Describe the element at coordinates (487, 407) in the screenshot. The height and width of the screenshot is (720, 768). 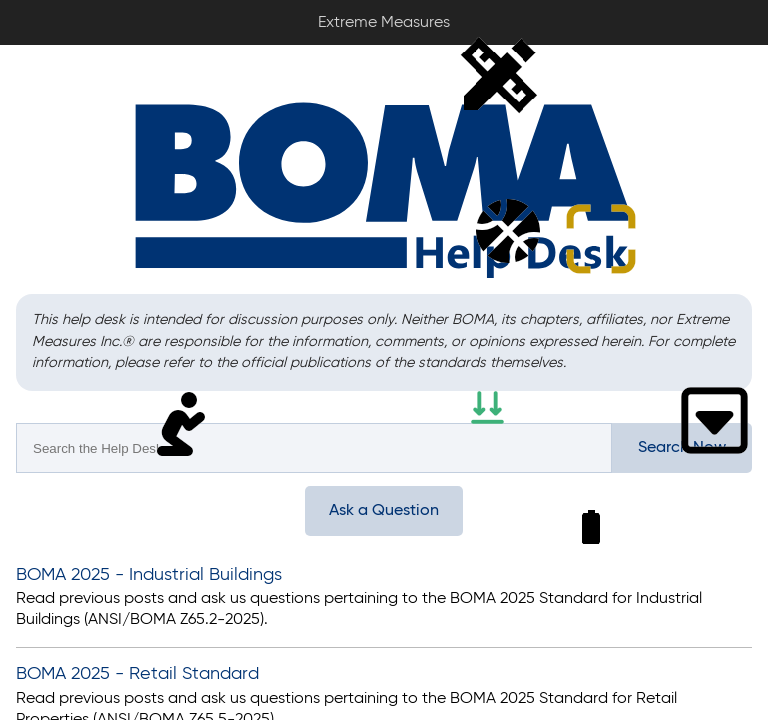
I see `download all items to device` at that location.